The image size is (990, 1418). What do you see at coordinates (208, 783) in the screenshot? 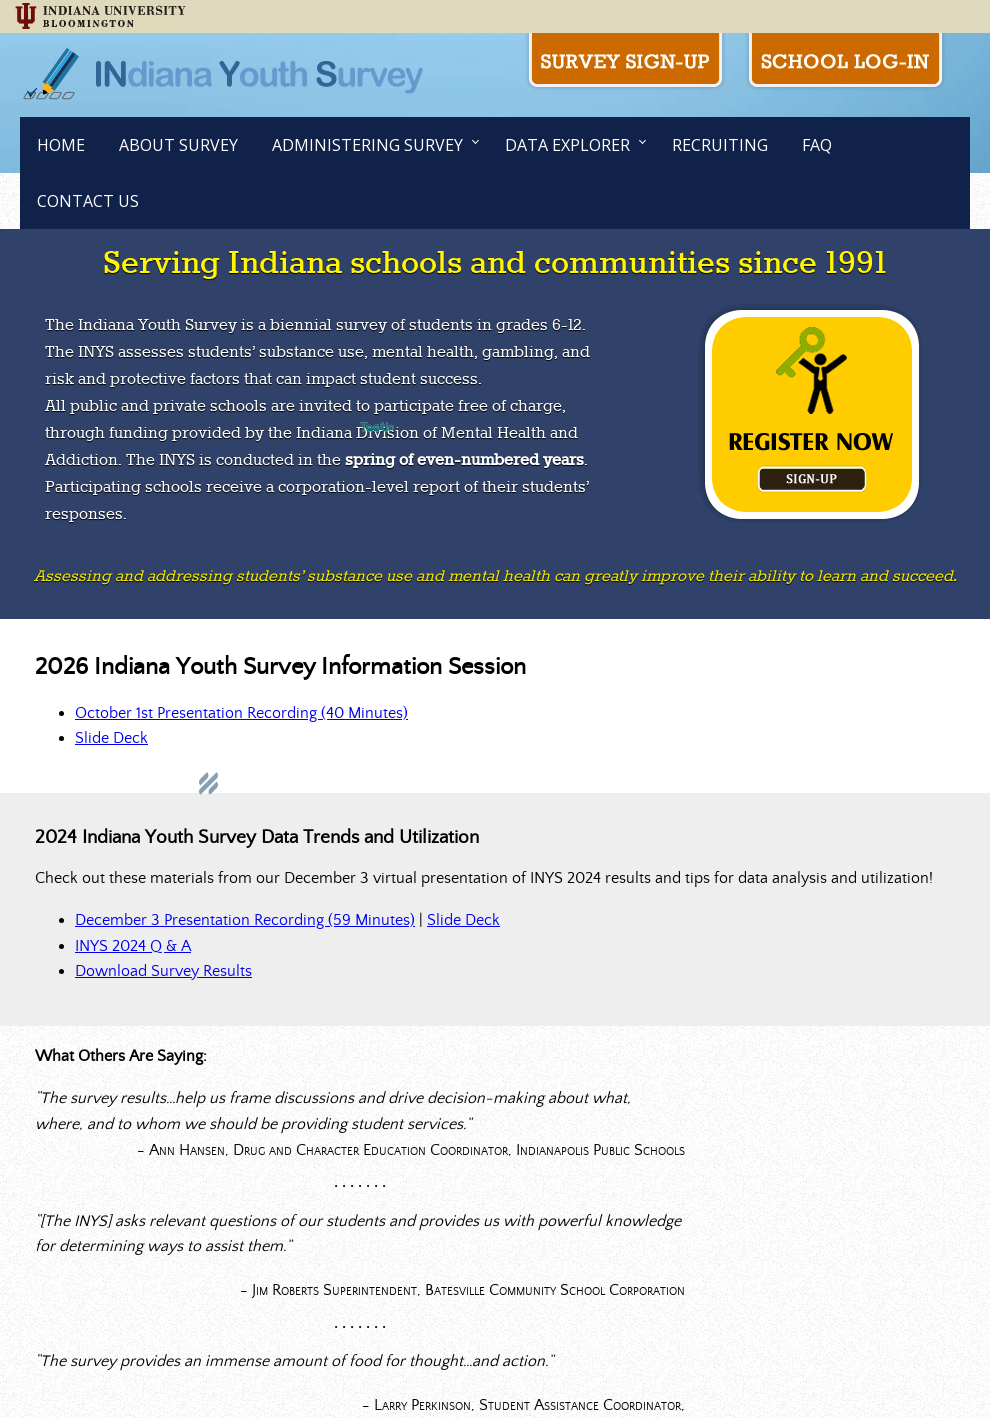
I see `Help Scout logo` at bounding box center [208, 783].